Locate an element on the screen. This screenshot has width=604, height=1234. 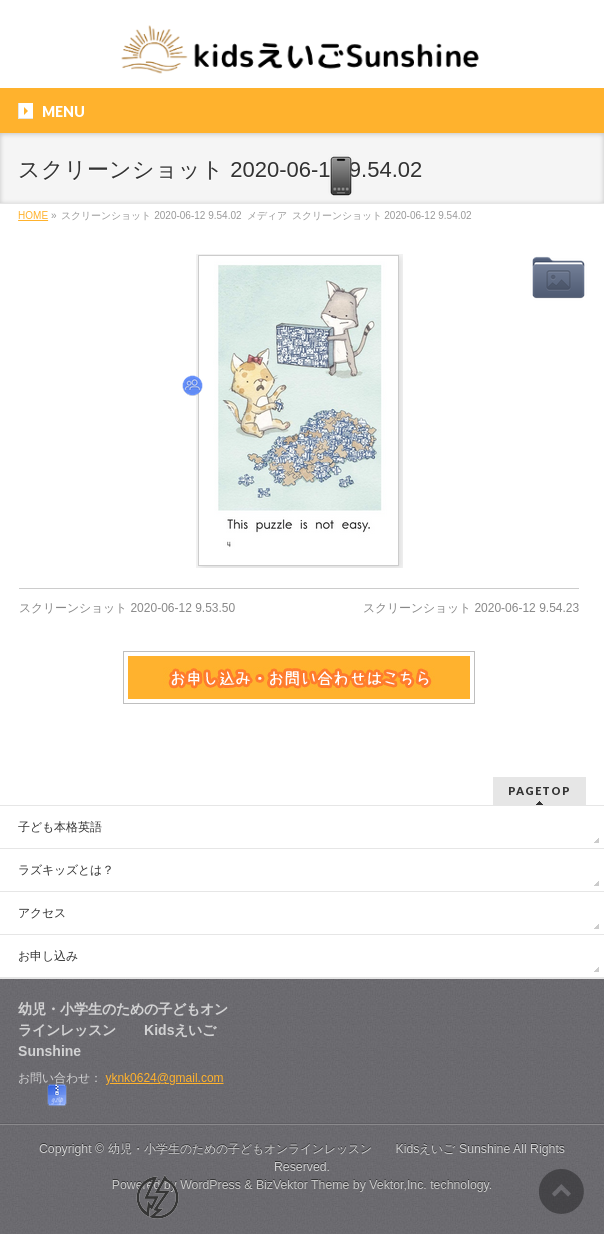
a gzip compressed archive file is located at coordinates (57, 1095).